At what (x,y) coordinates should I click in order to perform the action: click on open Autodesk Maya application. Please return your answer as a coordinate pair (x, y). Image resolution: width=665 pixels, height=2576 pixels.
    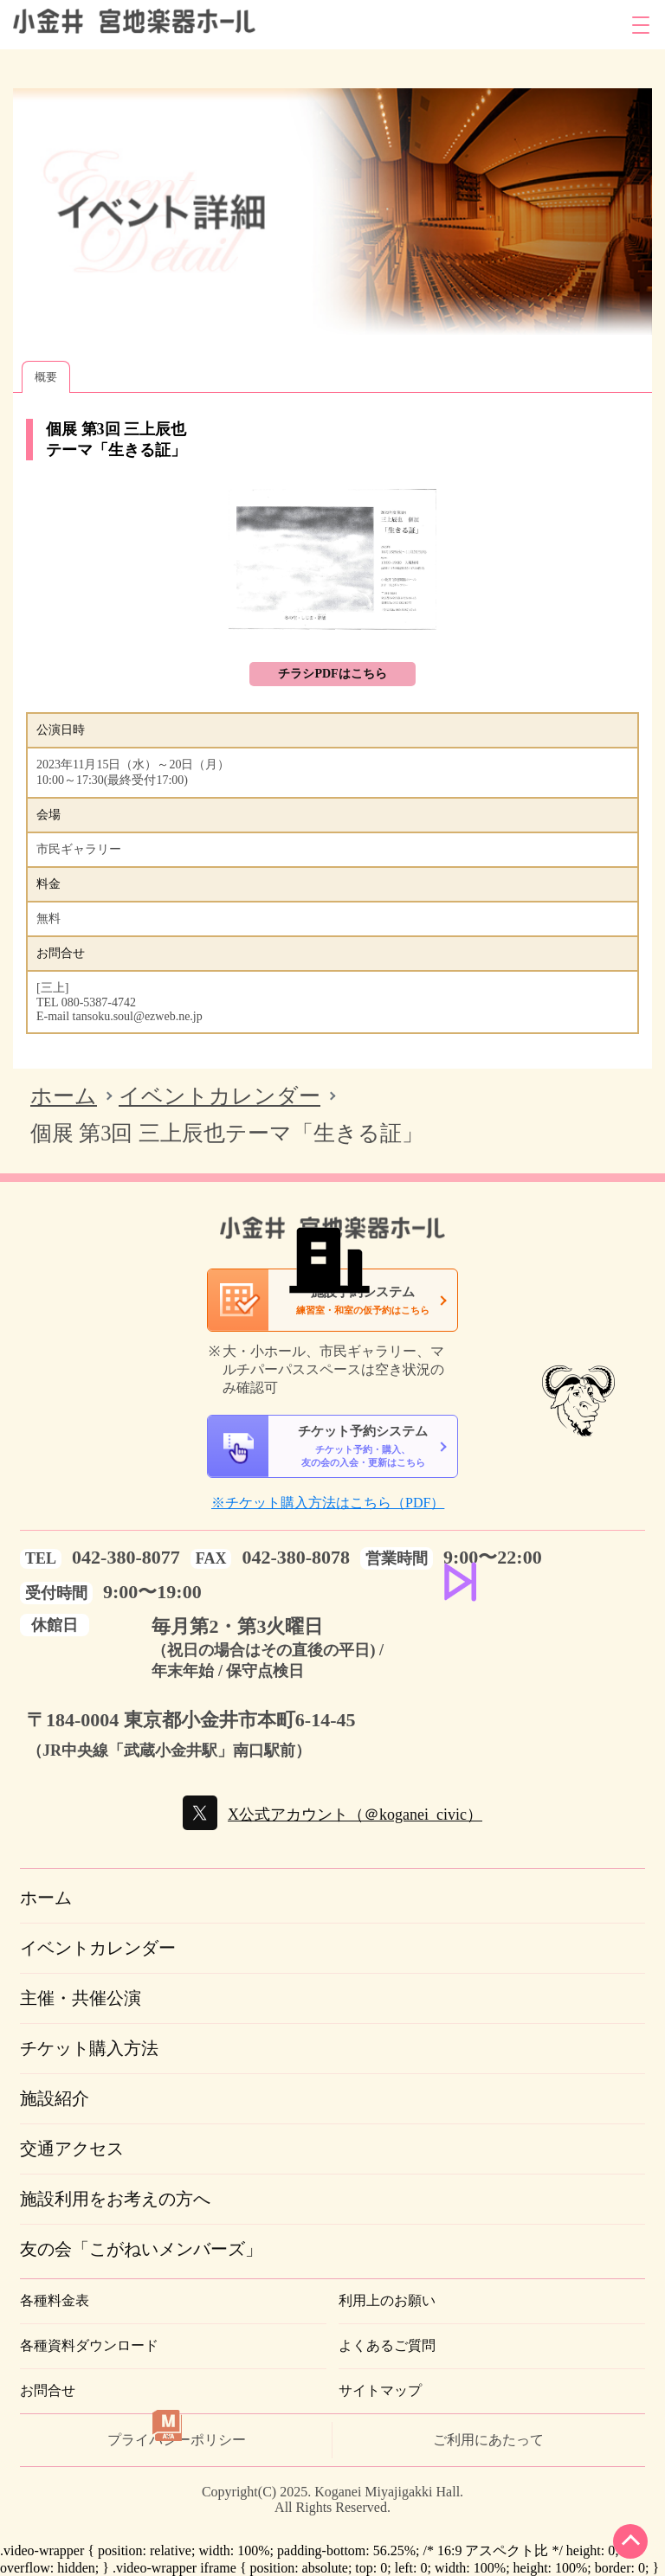
    Looking at the image, I should click on (167, 2425).